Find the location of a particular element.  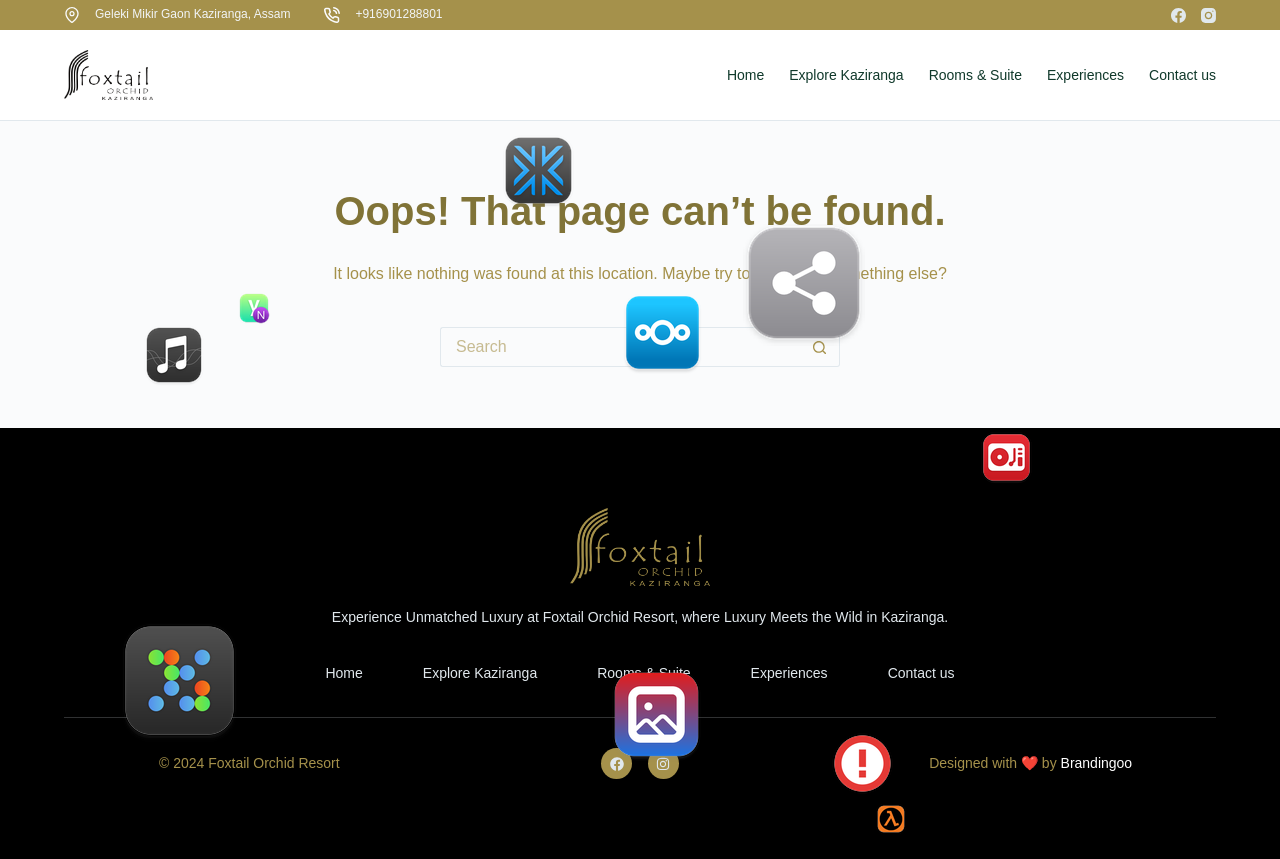

open audacious music player is located at coordinates (174, 355).